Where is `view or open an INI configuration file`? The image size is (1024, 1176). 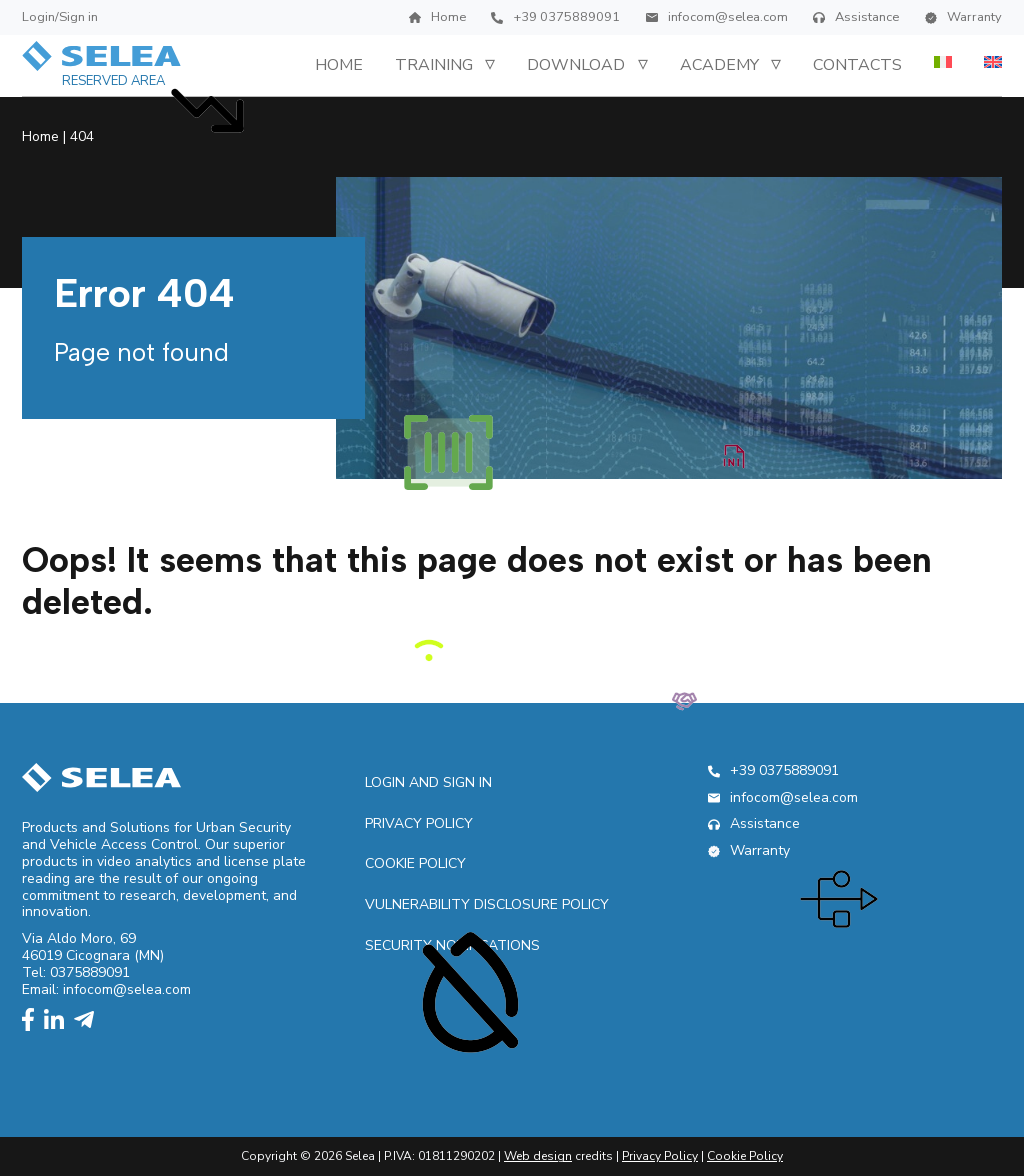
view or open an INI configuration file is located at coordinates (734, 456).